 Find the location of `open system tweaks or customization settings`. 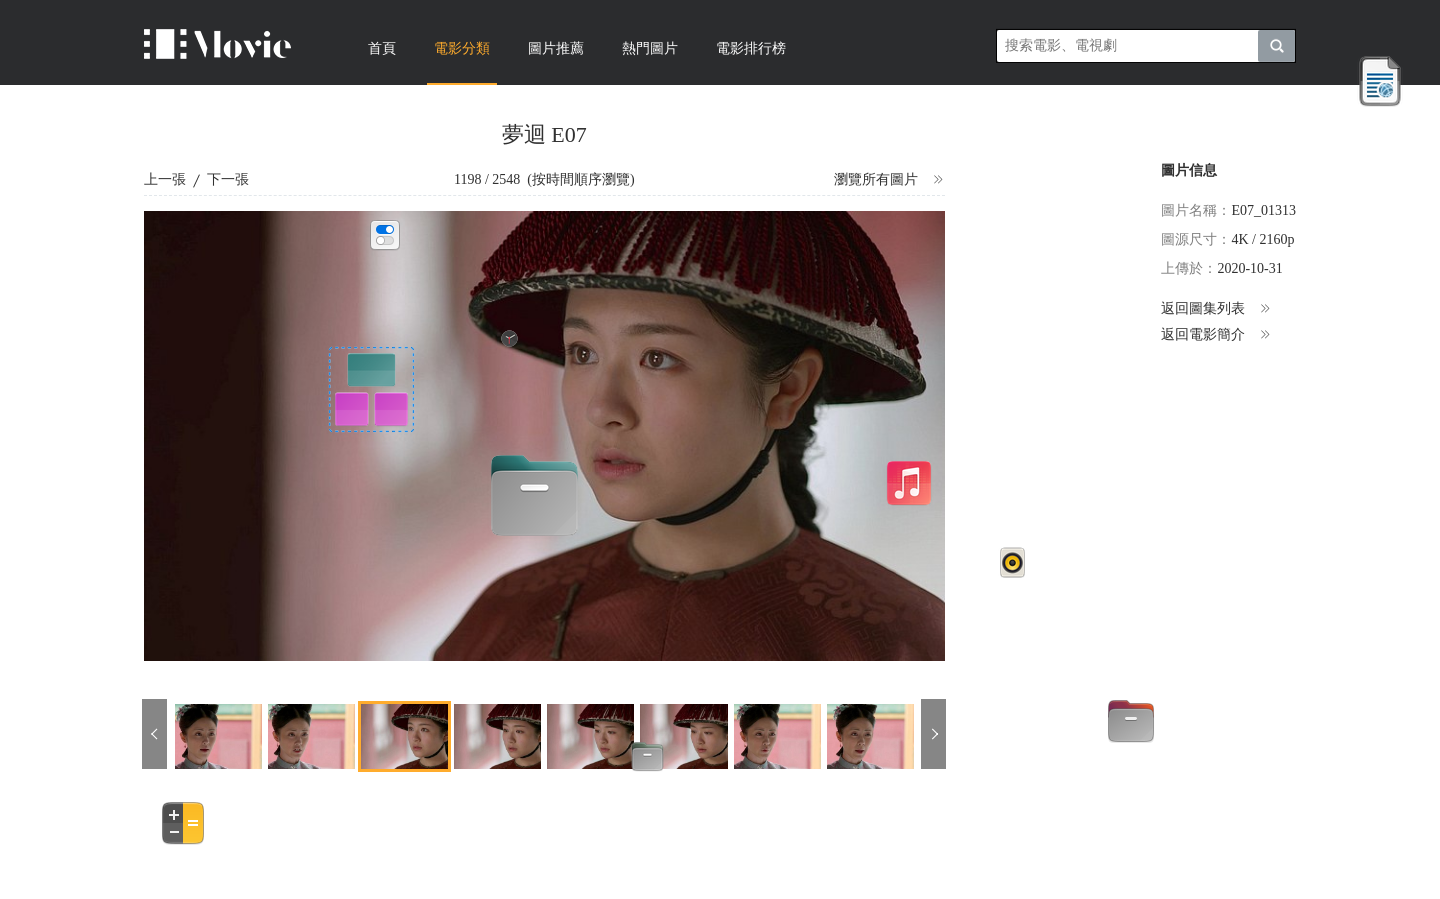

open system tweaks or customization settings is located at coordinates (385, 235).